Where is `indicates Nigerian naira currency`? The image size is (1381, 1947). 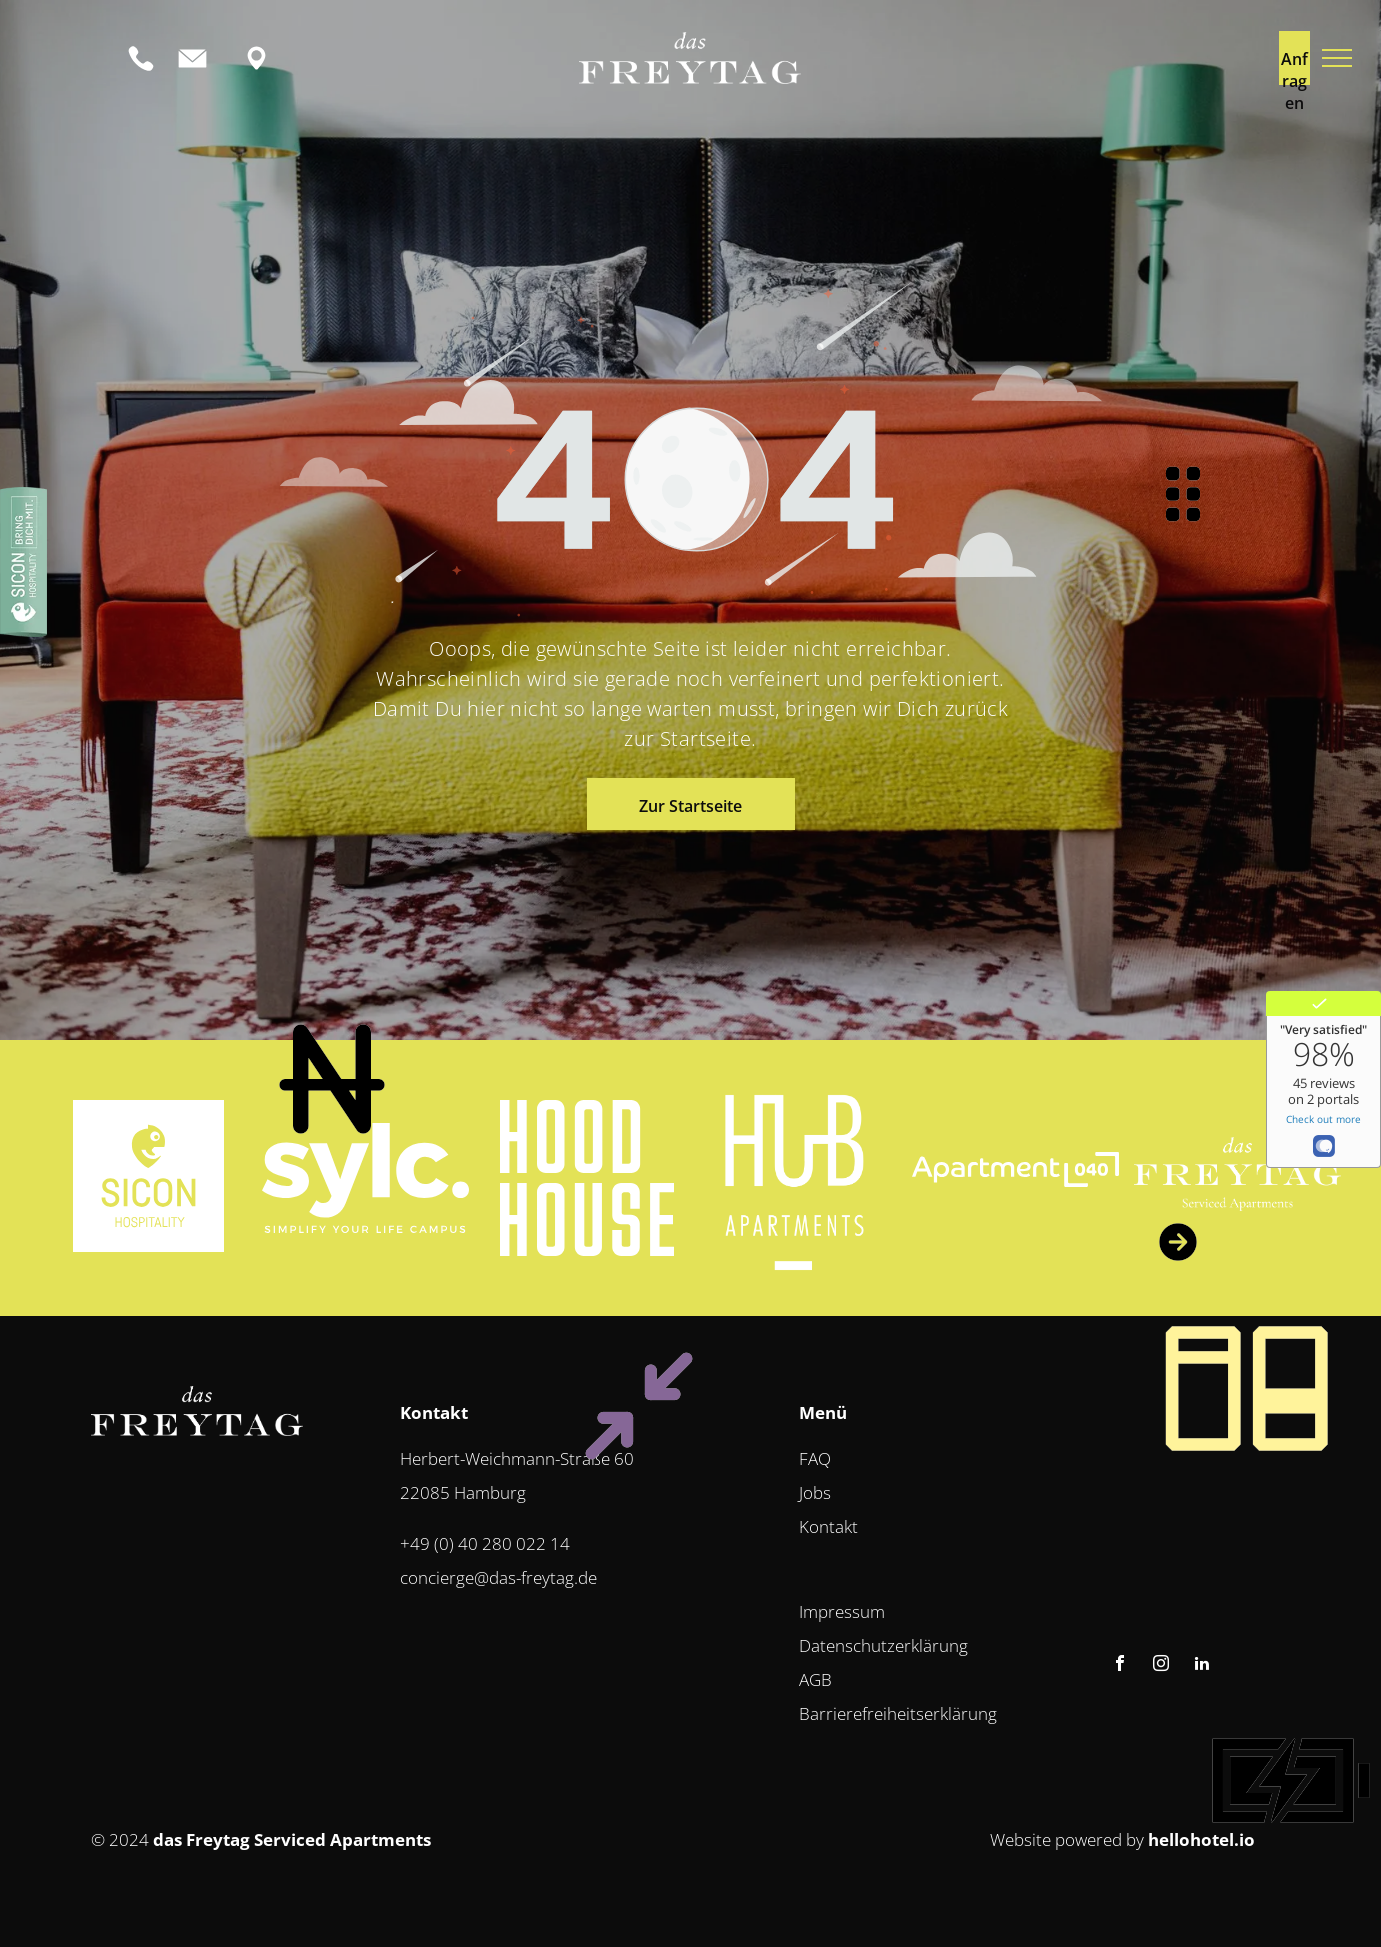
indicates Nigerian naira currency is located at coordinates (332, 1079).